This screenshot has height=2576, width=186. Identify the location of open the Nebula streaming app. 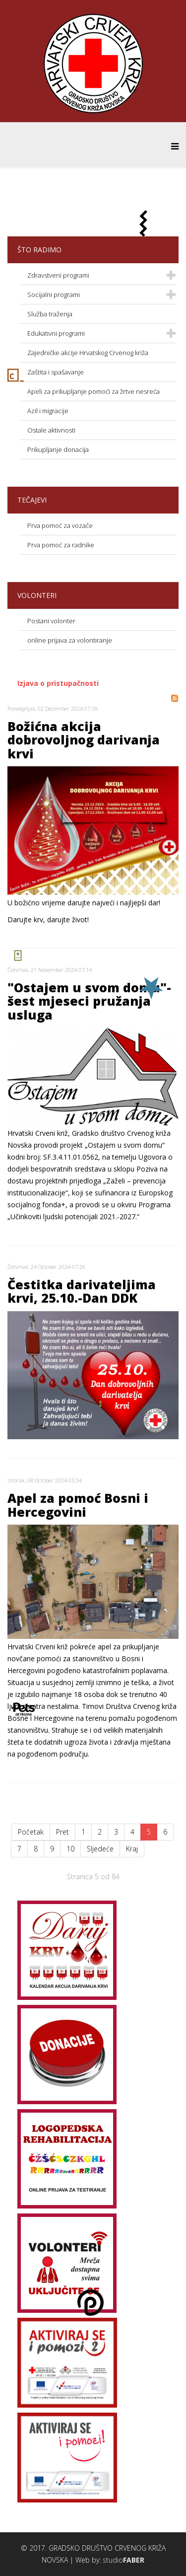
(151, 988).